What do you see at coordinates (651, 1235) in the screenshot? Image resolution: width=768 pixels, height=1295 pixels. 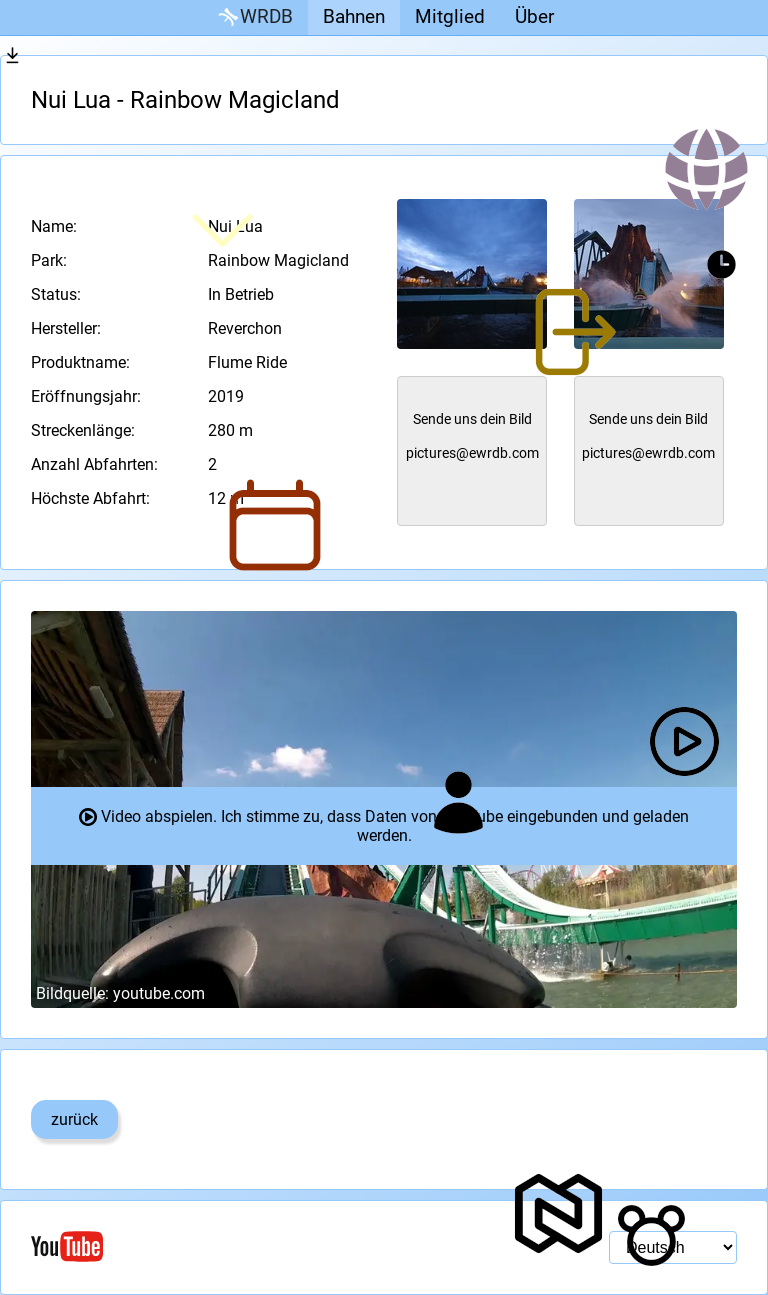 I see `access disney-related content or apps` at bounding box center [651, 1235].